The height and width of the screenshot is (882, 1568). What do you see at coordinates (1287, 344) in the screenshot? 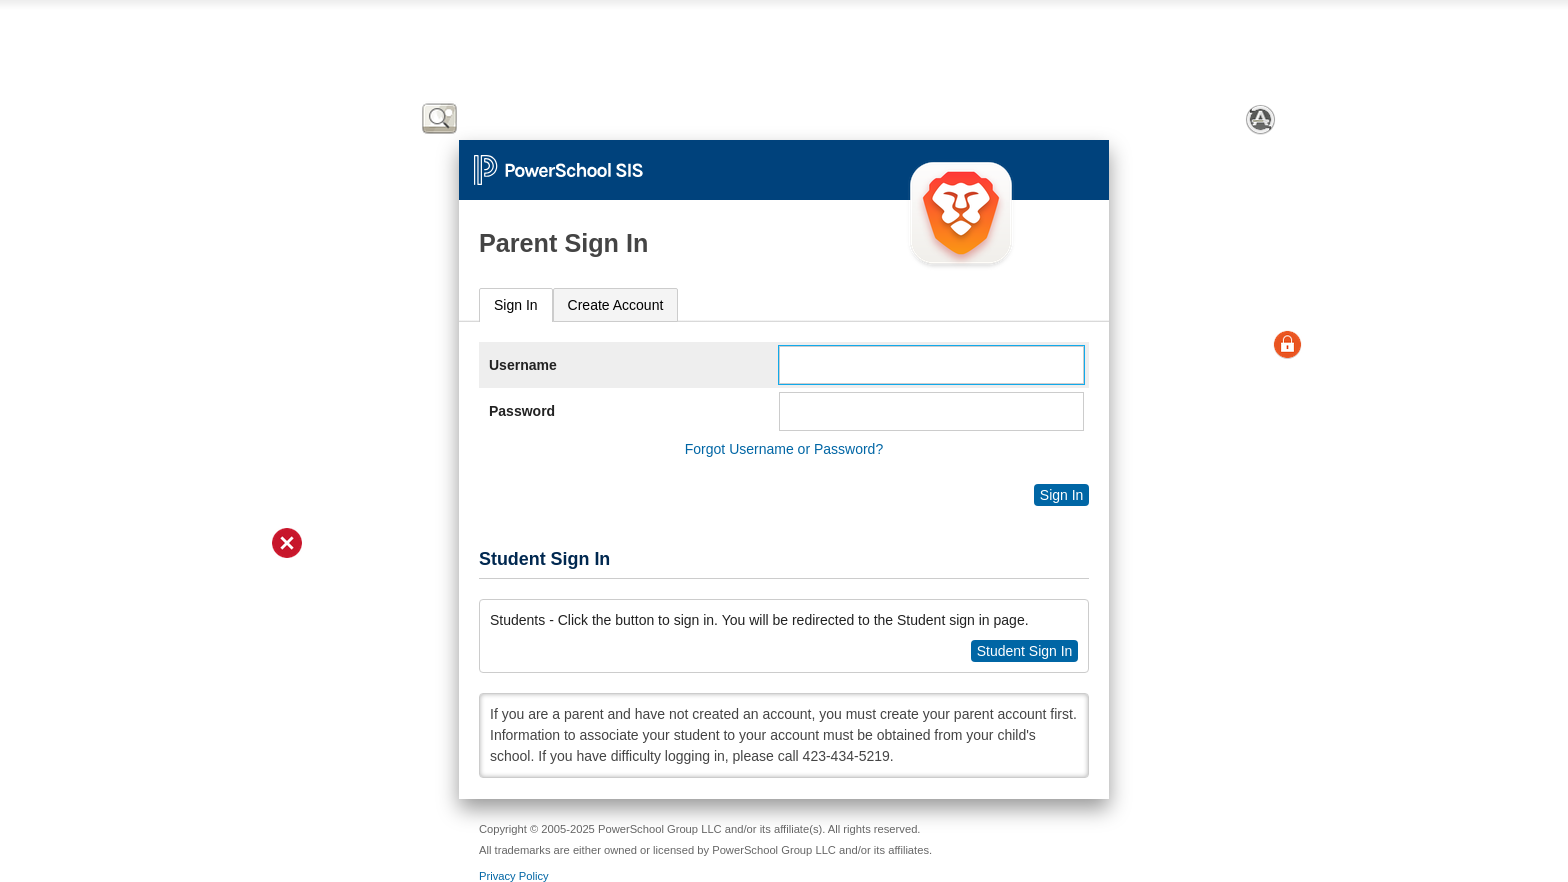
I see `lock your screen` at bounding box center [1287, 344].